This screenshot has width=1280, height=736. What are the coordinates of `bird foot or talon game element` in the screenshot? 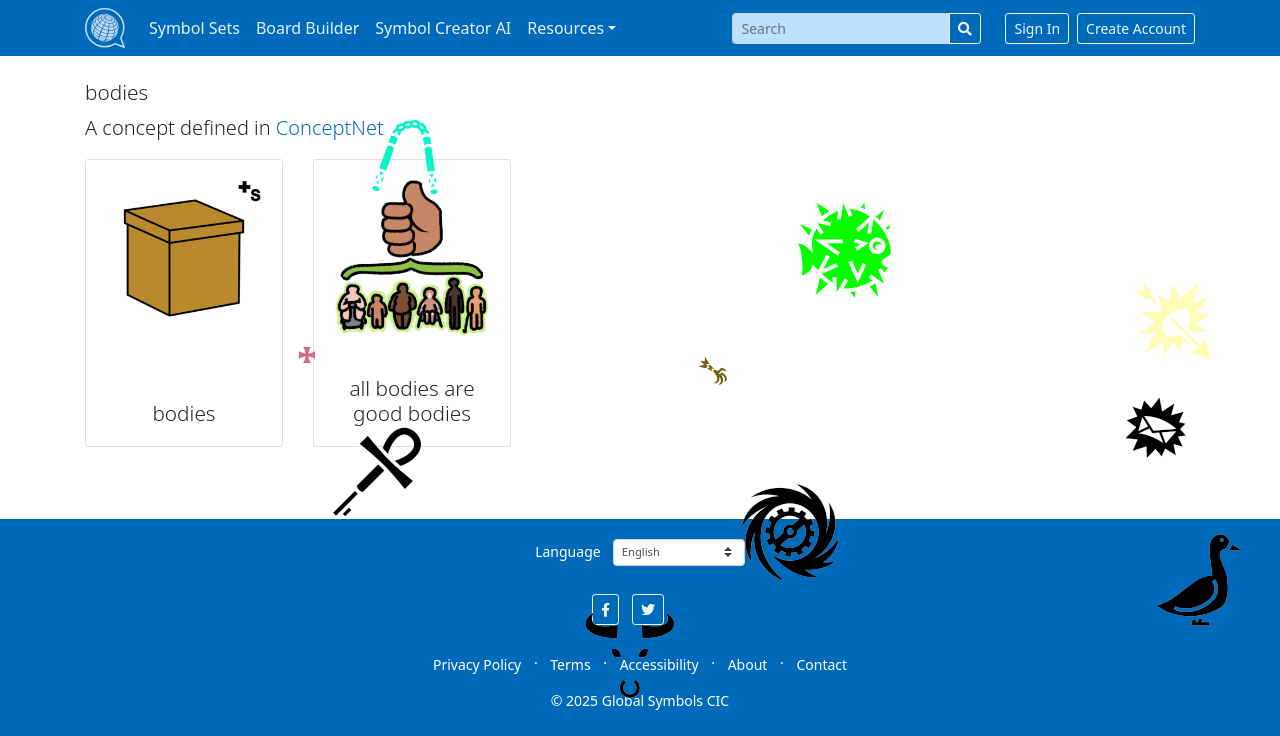 It's located at (712, 370).